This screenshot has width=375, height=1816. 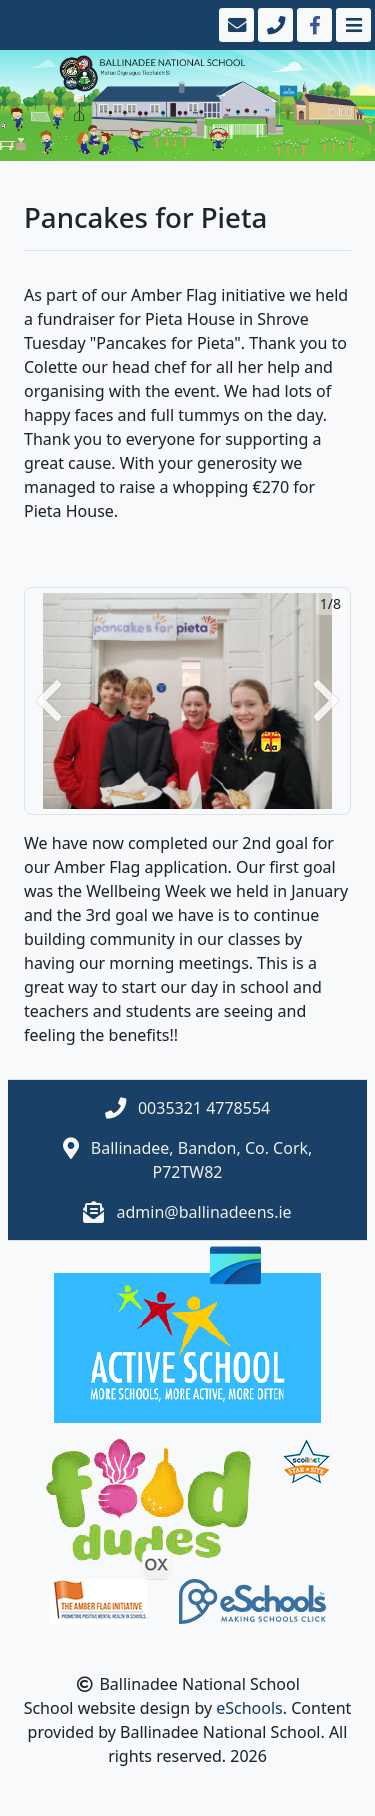 I want to click on launch microsoft edge webview runtime, so click(x=235, y=1265).